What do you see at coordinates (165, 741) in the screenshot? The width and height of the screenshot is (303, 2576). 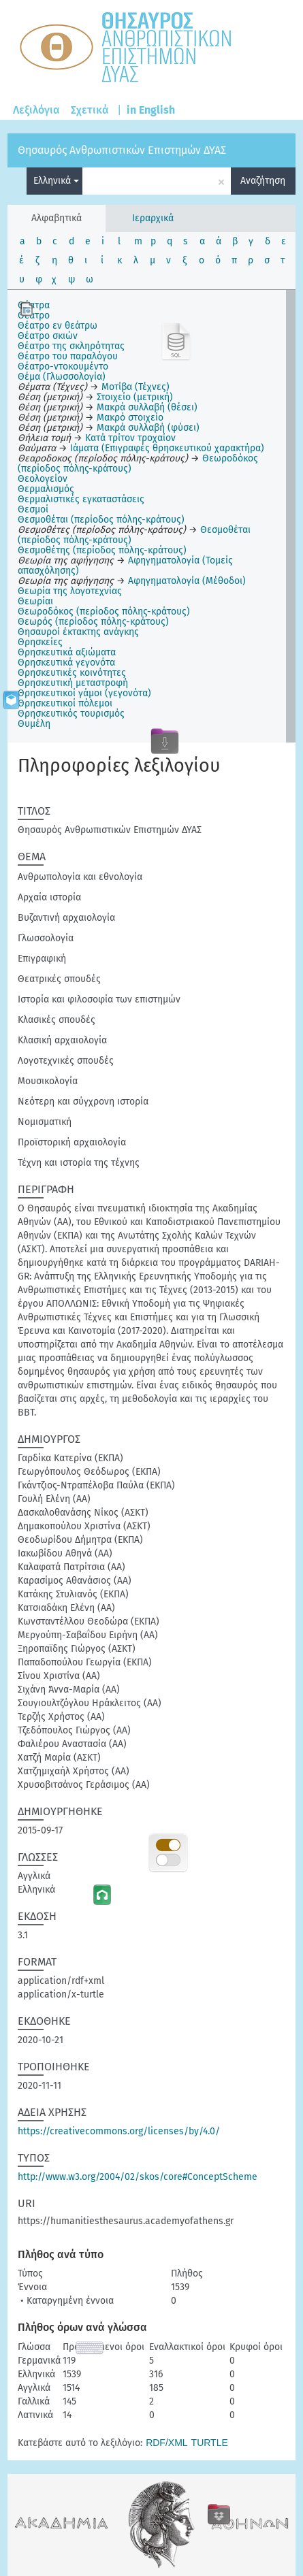 I see `open downloads folder` at bounding box center [165, 741].